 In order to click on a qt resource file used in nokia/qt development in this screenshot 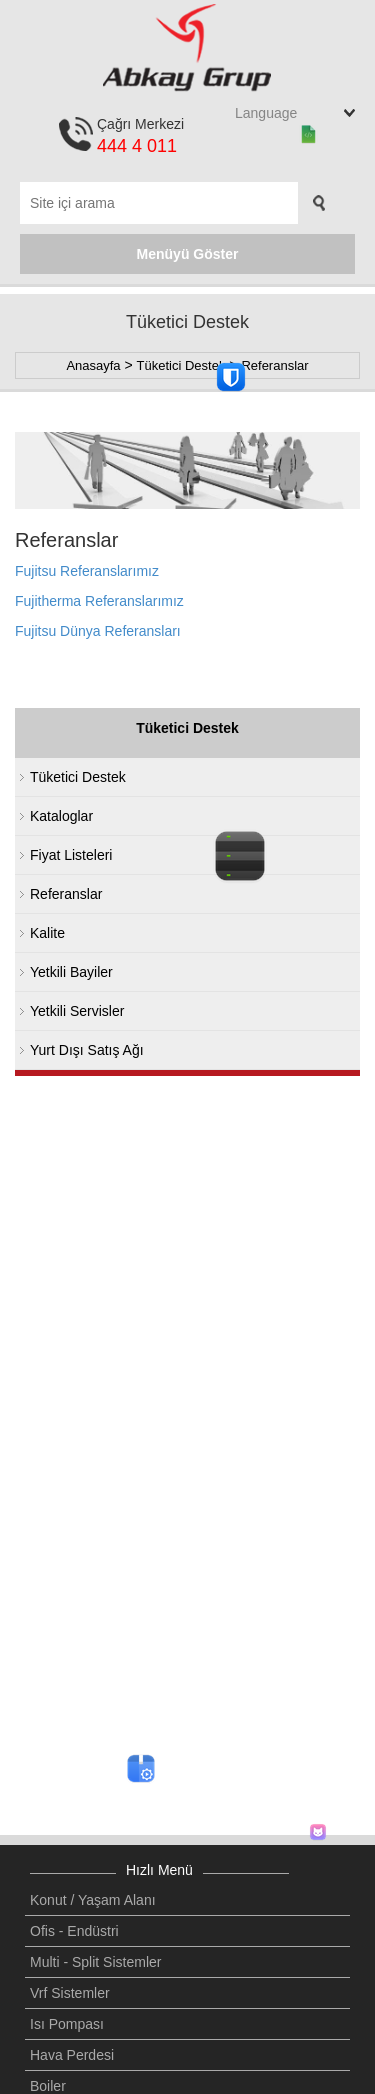, I will do `click(308, 134)`.